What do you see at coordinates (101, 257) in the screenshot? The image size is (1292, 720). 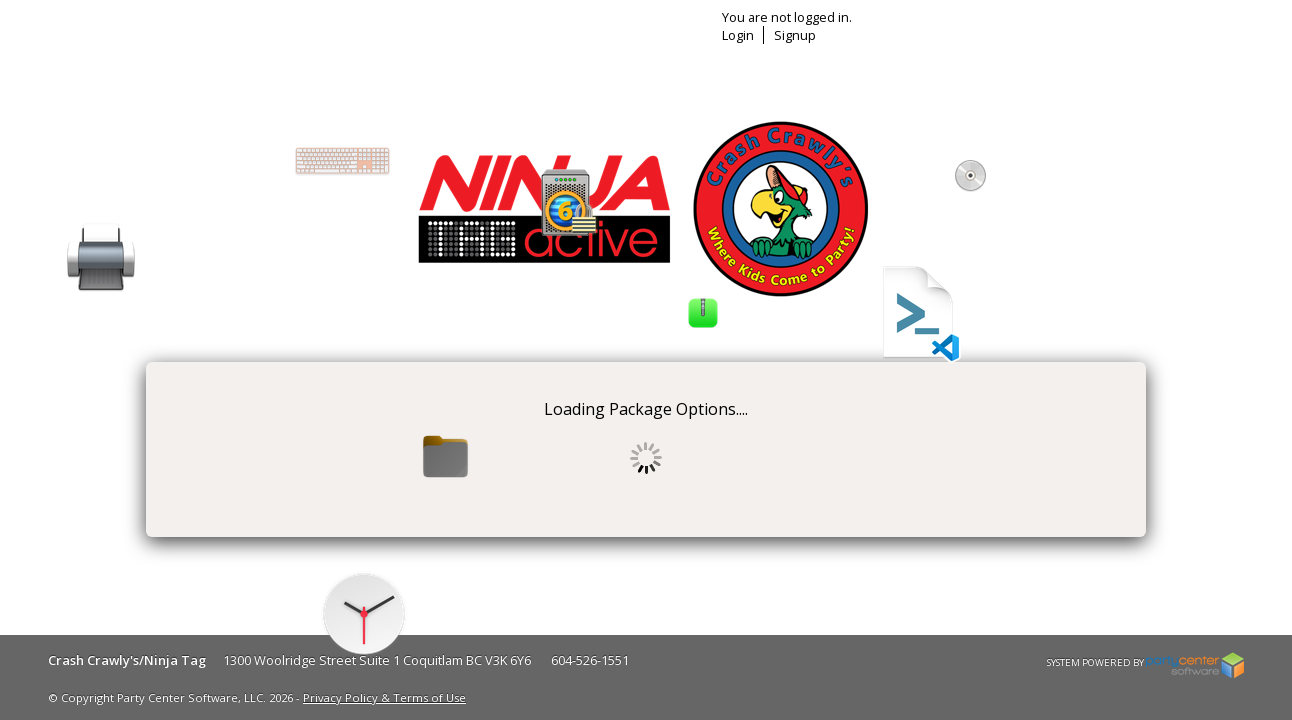 I see `access print and scan preferences` at bounding box center [101, 257].